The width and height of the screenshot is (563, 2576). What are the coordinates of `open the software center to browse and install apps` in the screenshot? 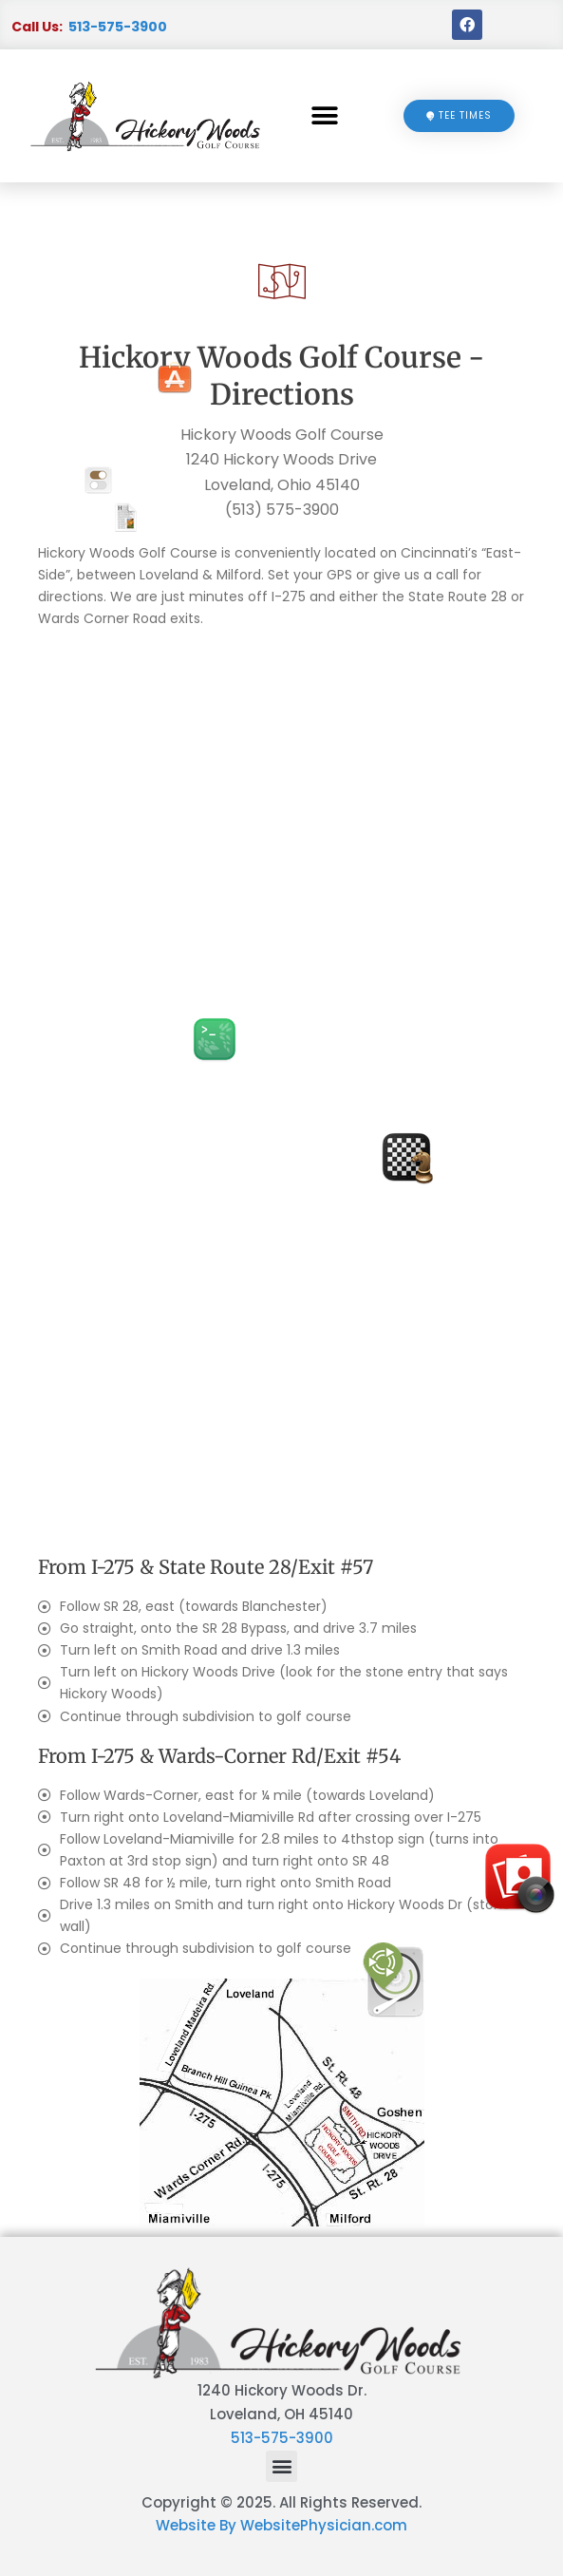 It's located at (175, 379).